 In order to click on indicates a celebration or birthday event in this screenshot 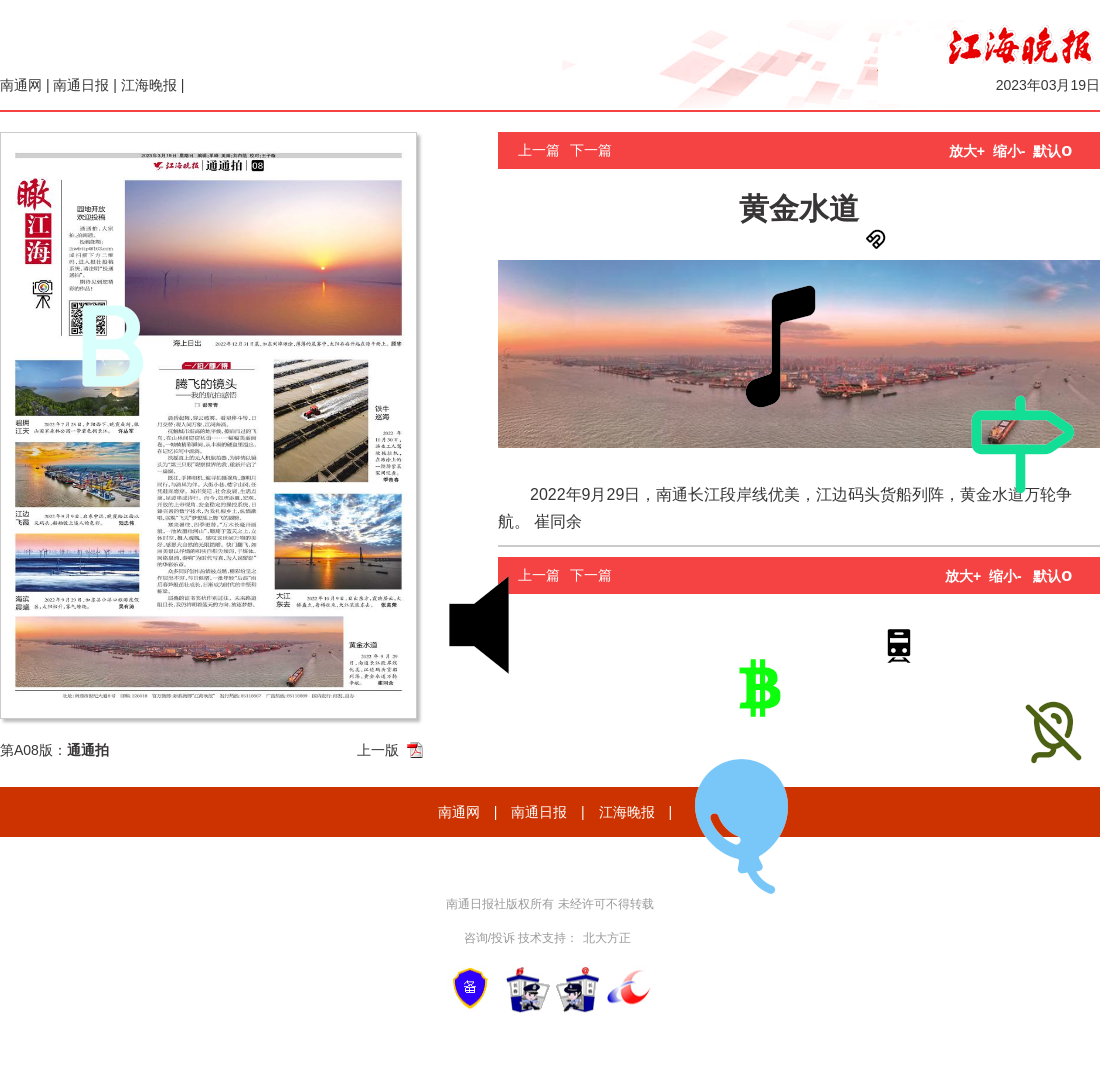, I will do `click(741, 826)`.